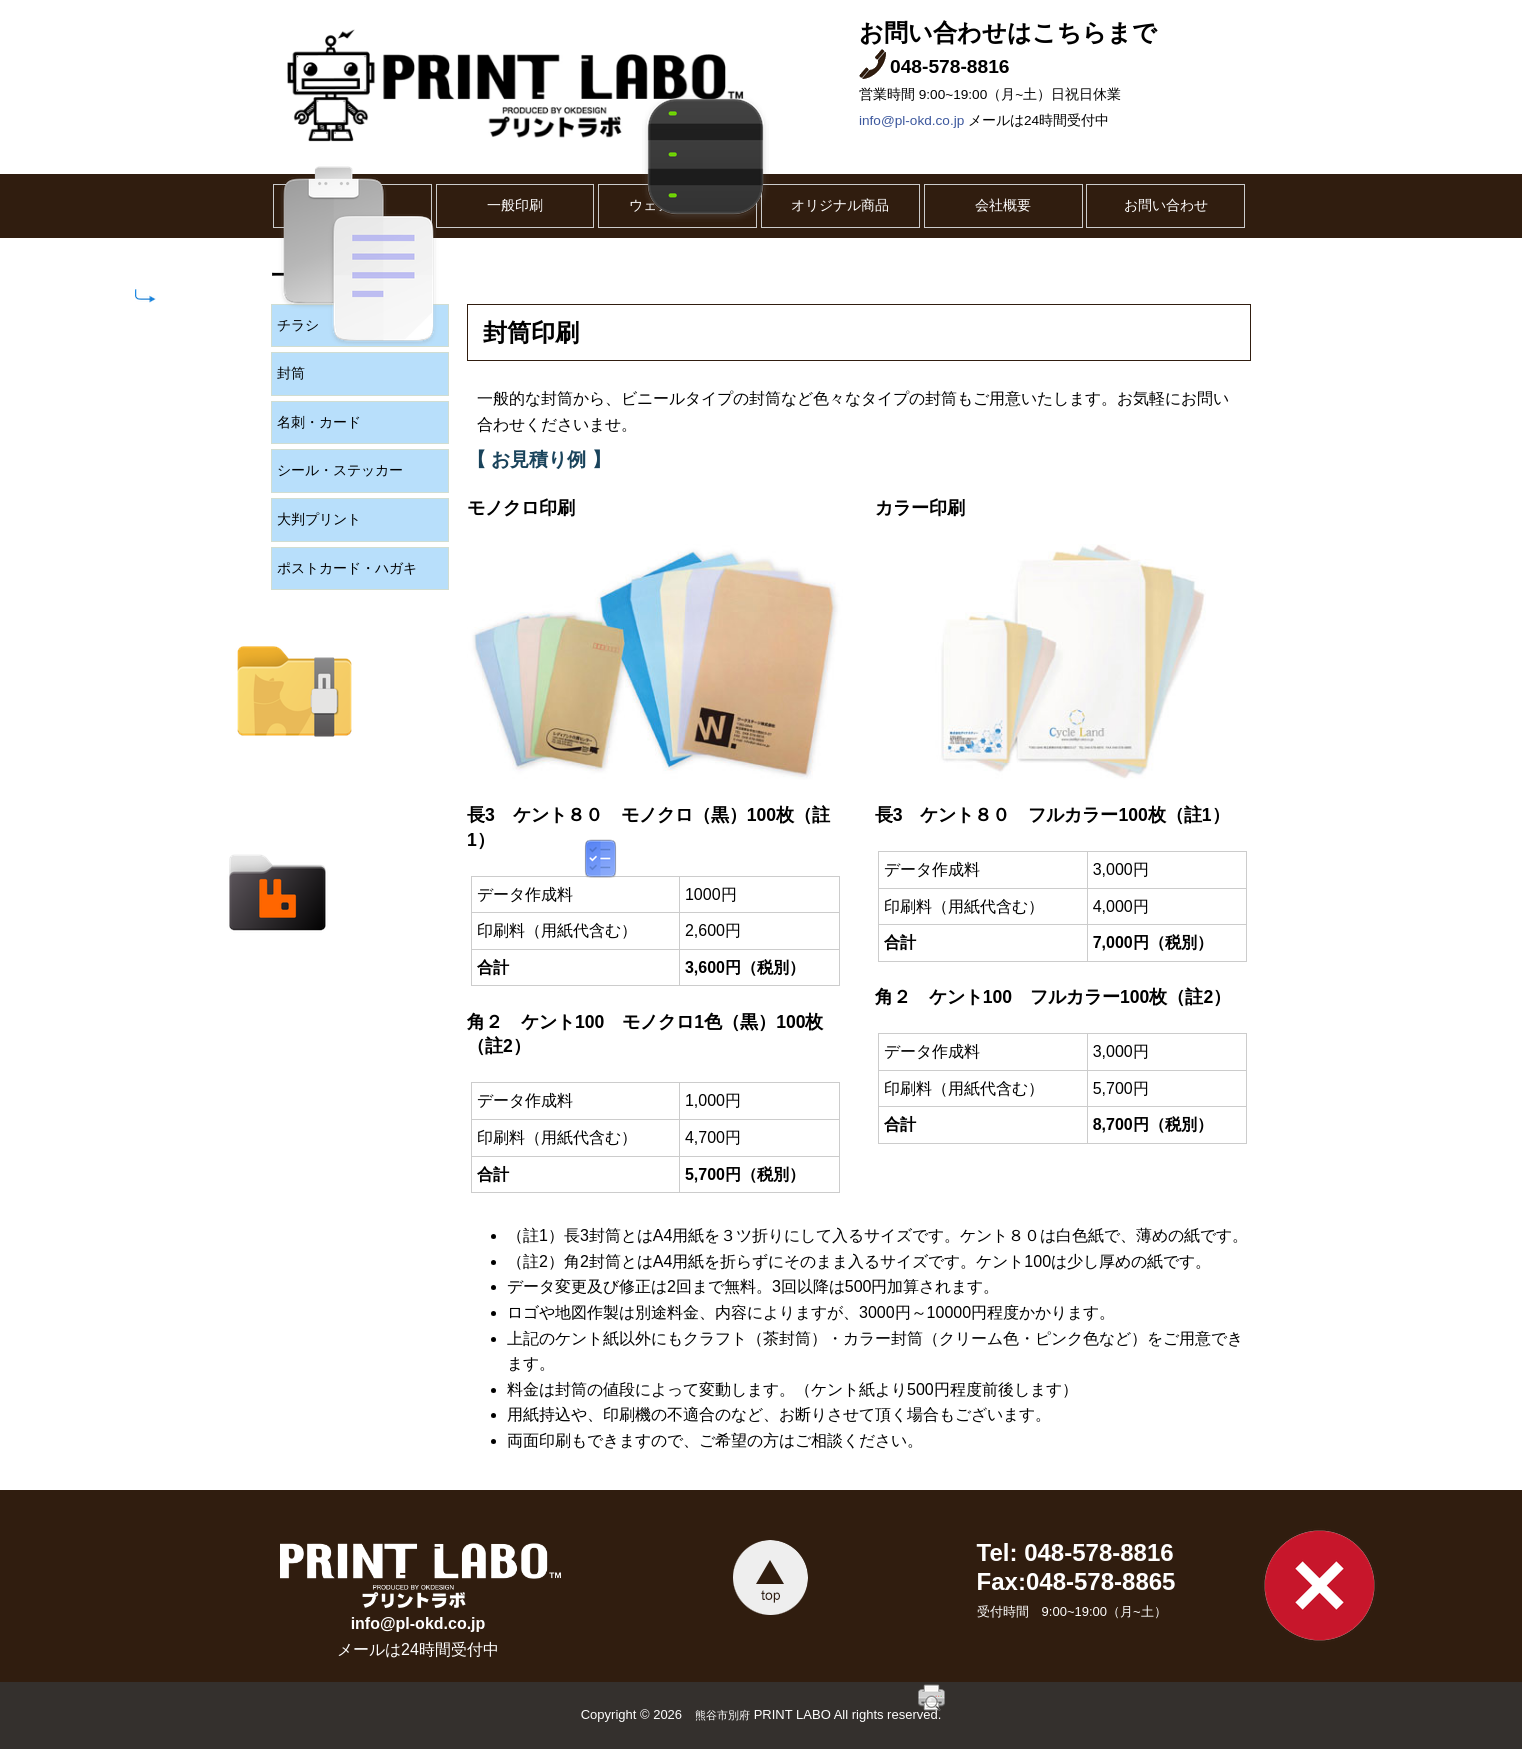 The width and height of the screenshot is (1522, 1749). I want to click on cancel the current action or operation, so click(1319, 1585).